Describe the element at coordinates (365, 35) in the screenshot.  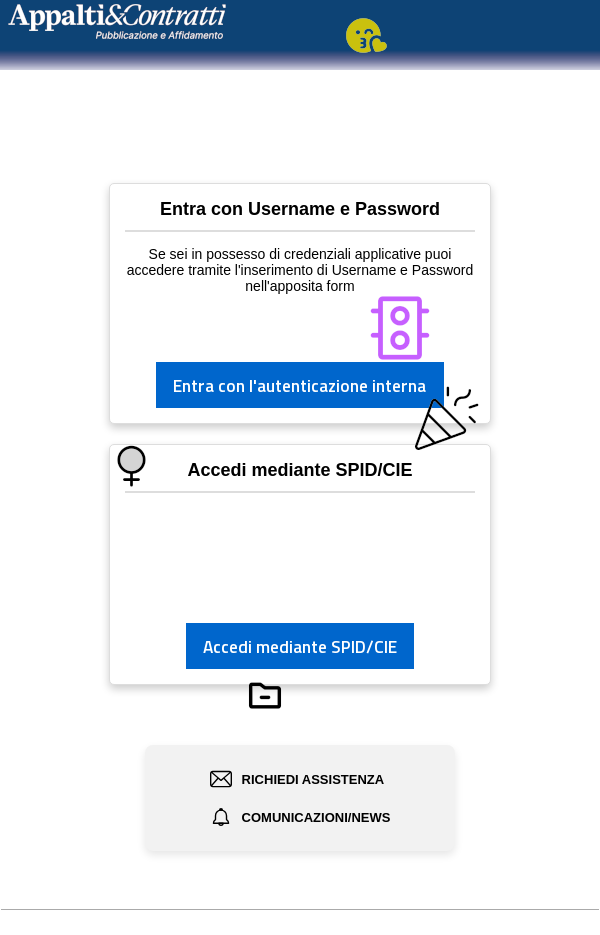
I see `send a kiss or flirty reaction` at that location.